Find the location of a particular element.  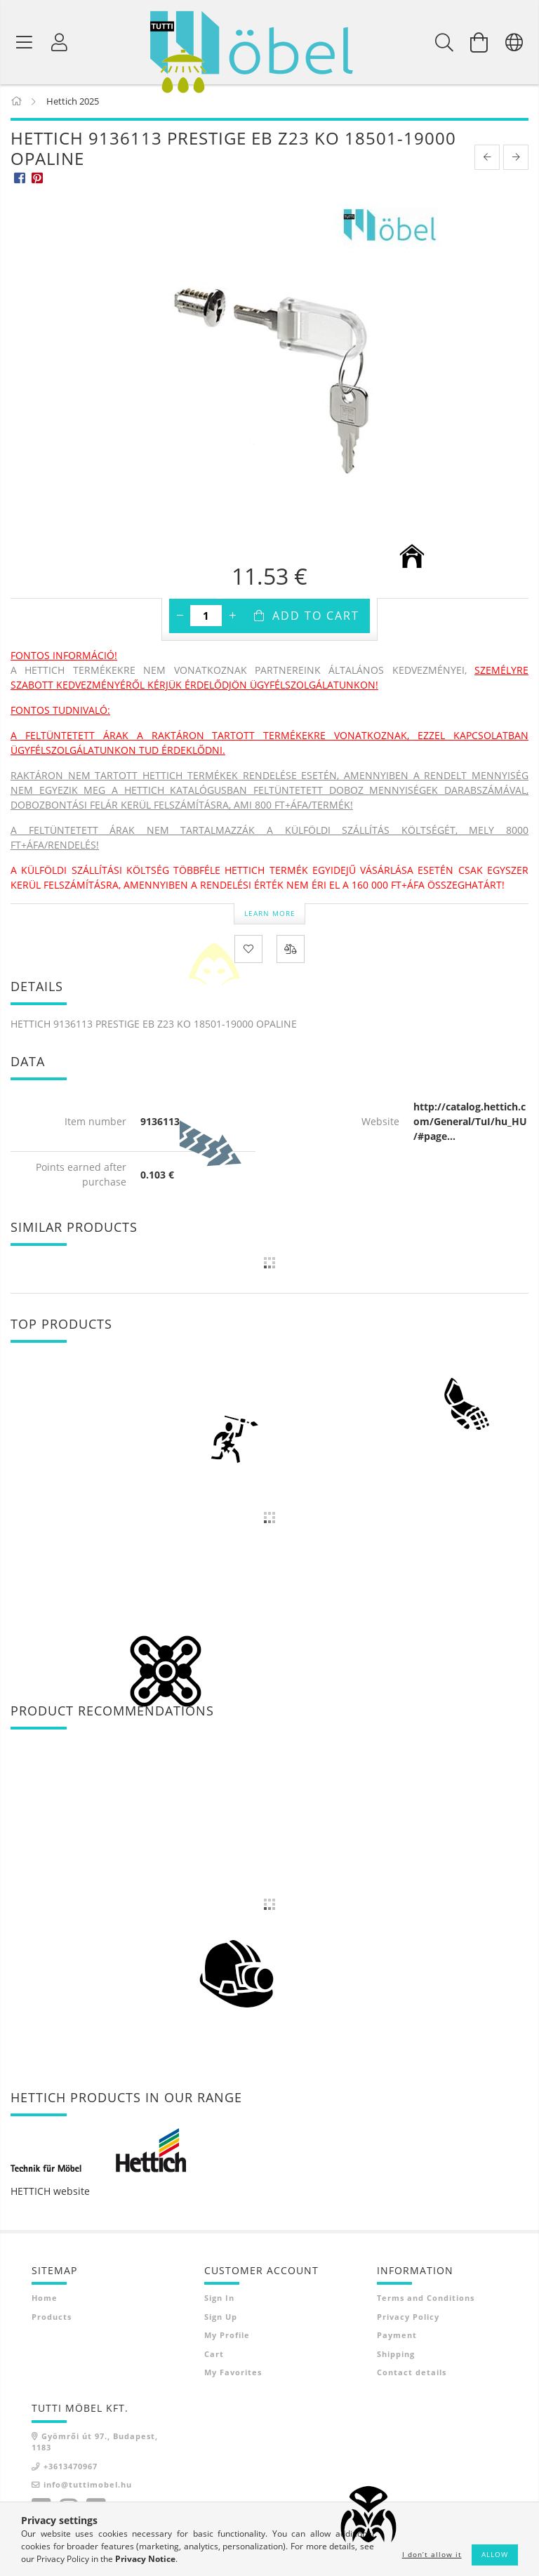

select caveman character class is located at coordinates (234, 1439).